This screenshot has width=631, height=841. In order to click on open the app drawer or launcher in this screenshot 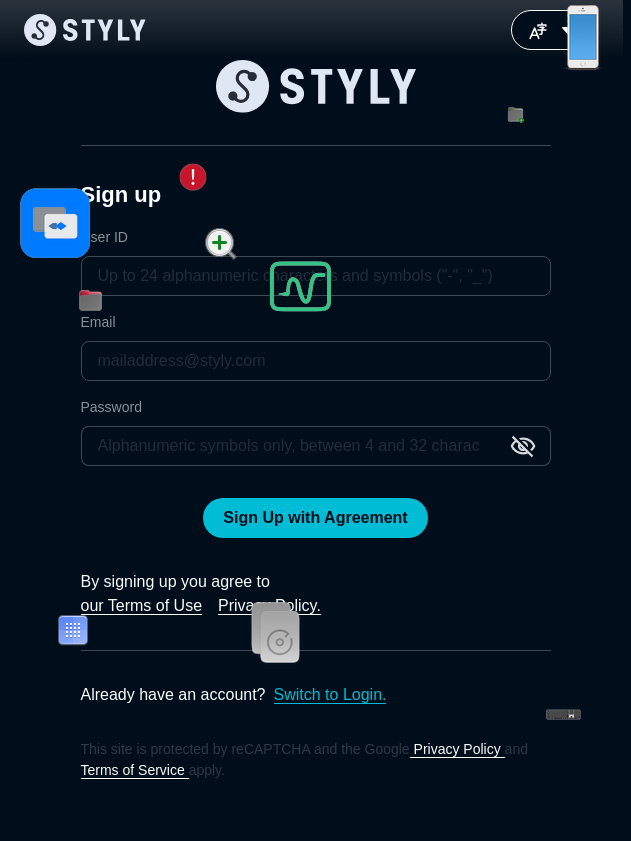, I will do `click(73, 630)`.